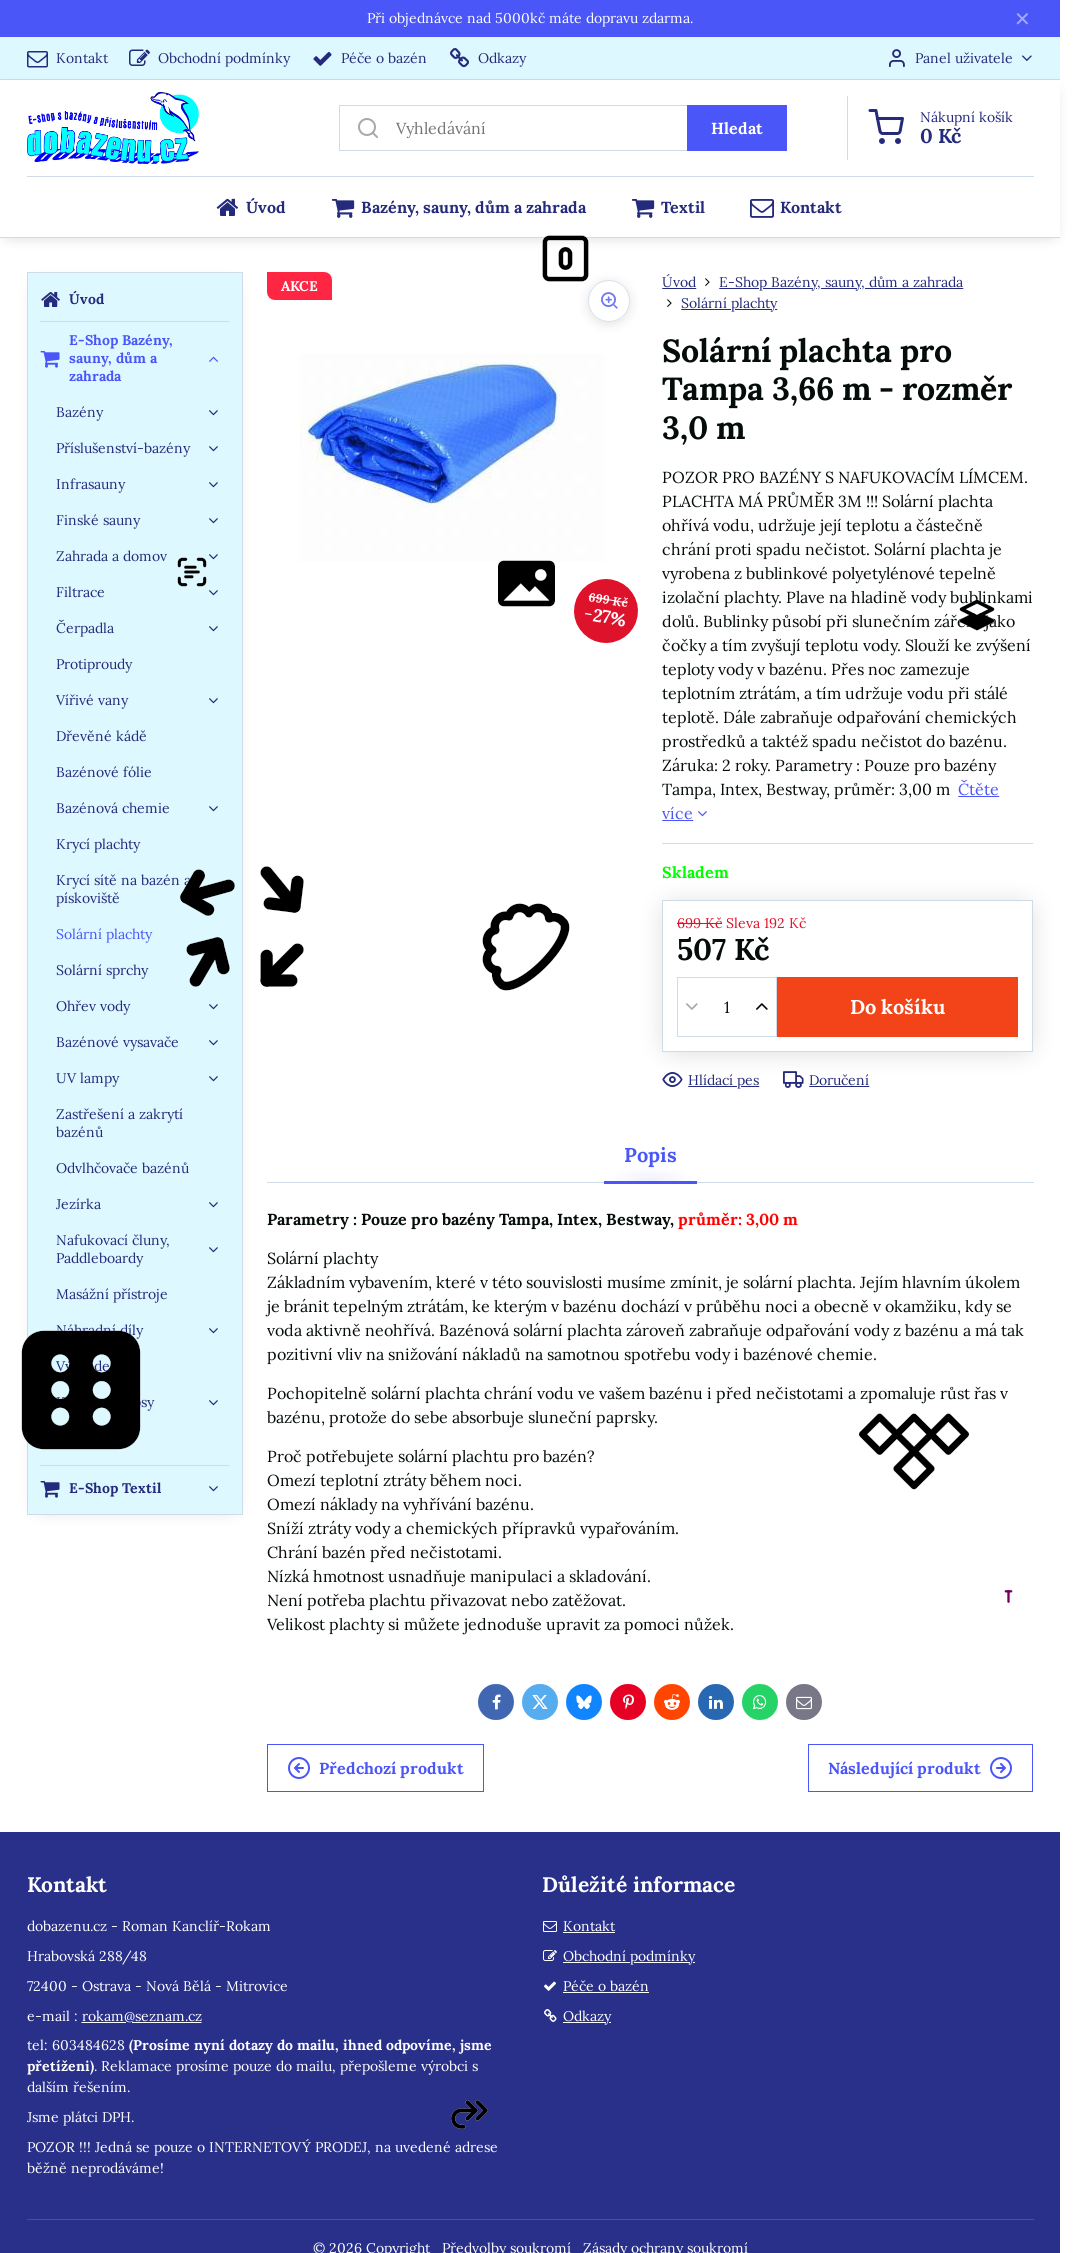 This screenshot has height=2253, width=1075. What do you see at coordinates (565, 258) in the screenshot?
I see `represents the letter "o" in a text or keyboard input` at bounding box center [565, 258].